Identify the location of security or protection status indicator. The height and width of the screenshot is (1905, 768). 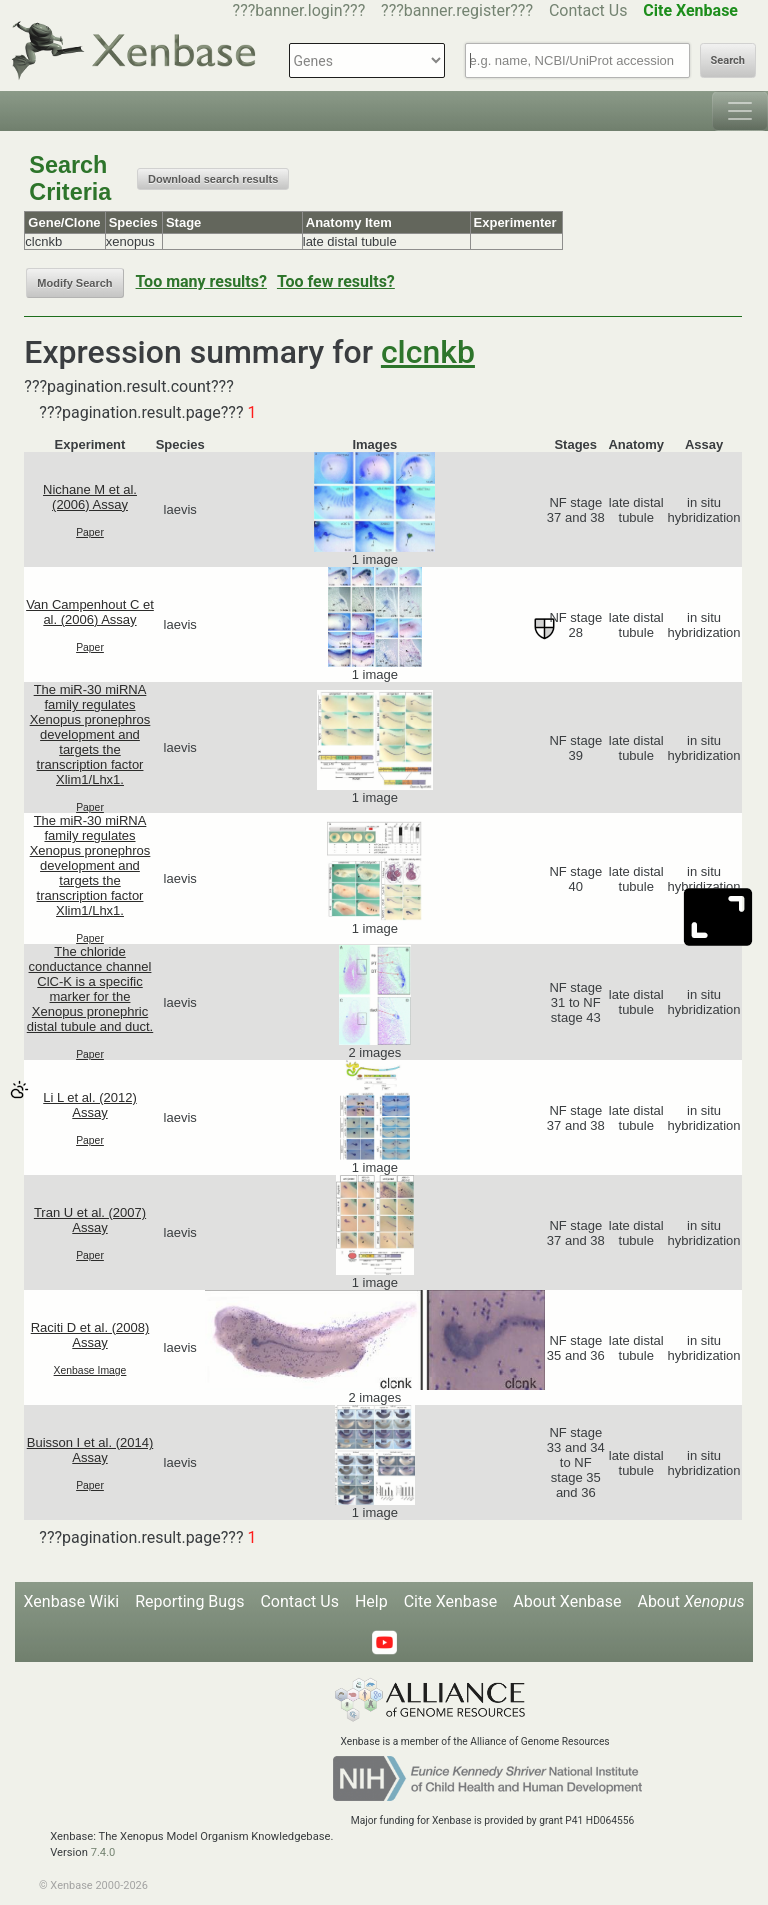
(544, 627).